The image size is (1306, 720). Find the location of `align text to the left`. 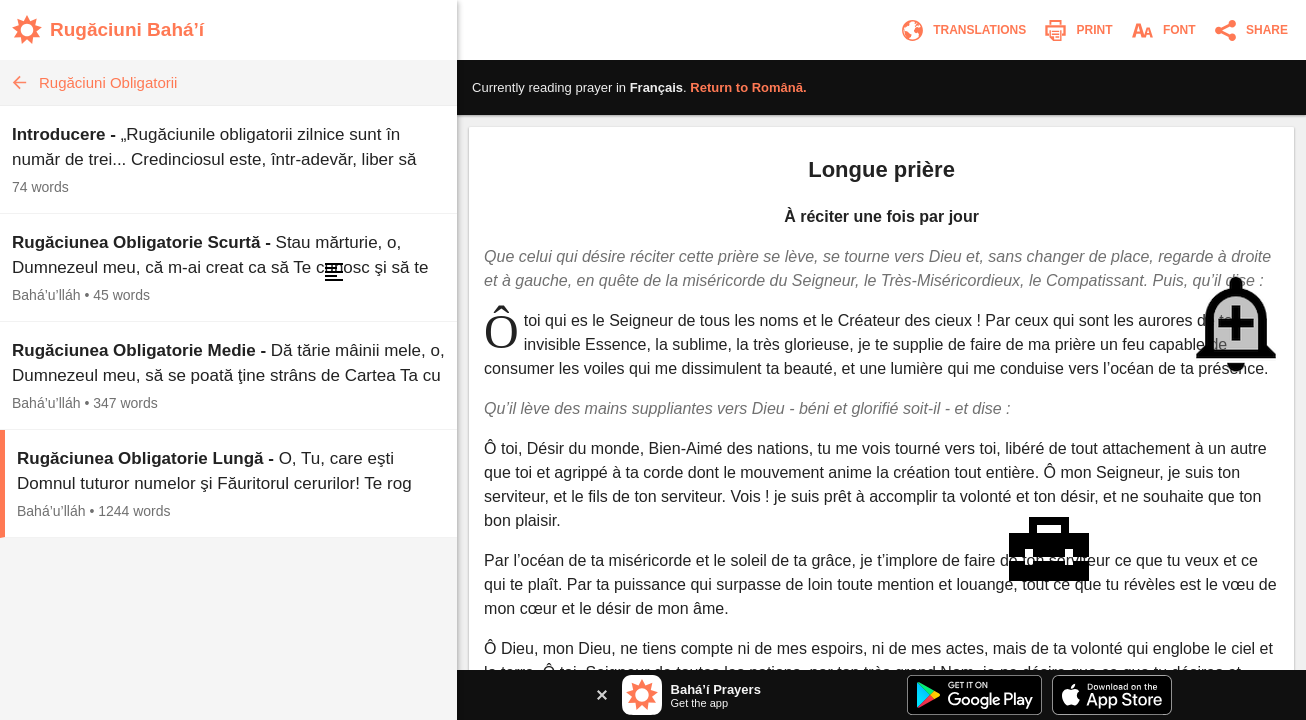

align text to the left is located at coordinates (334, 272).